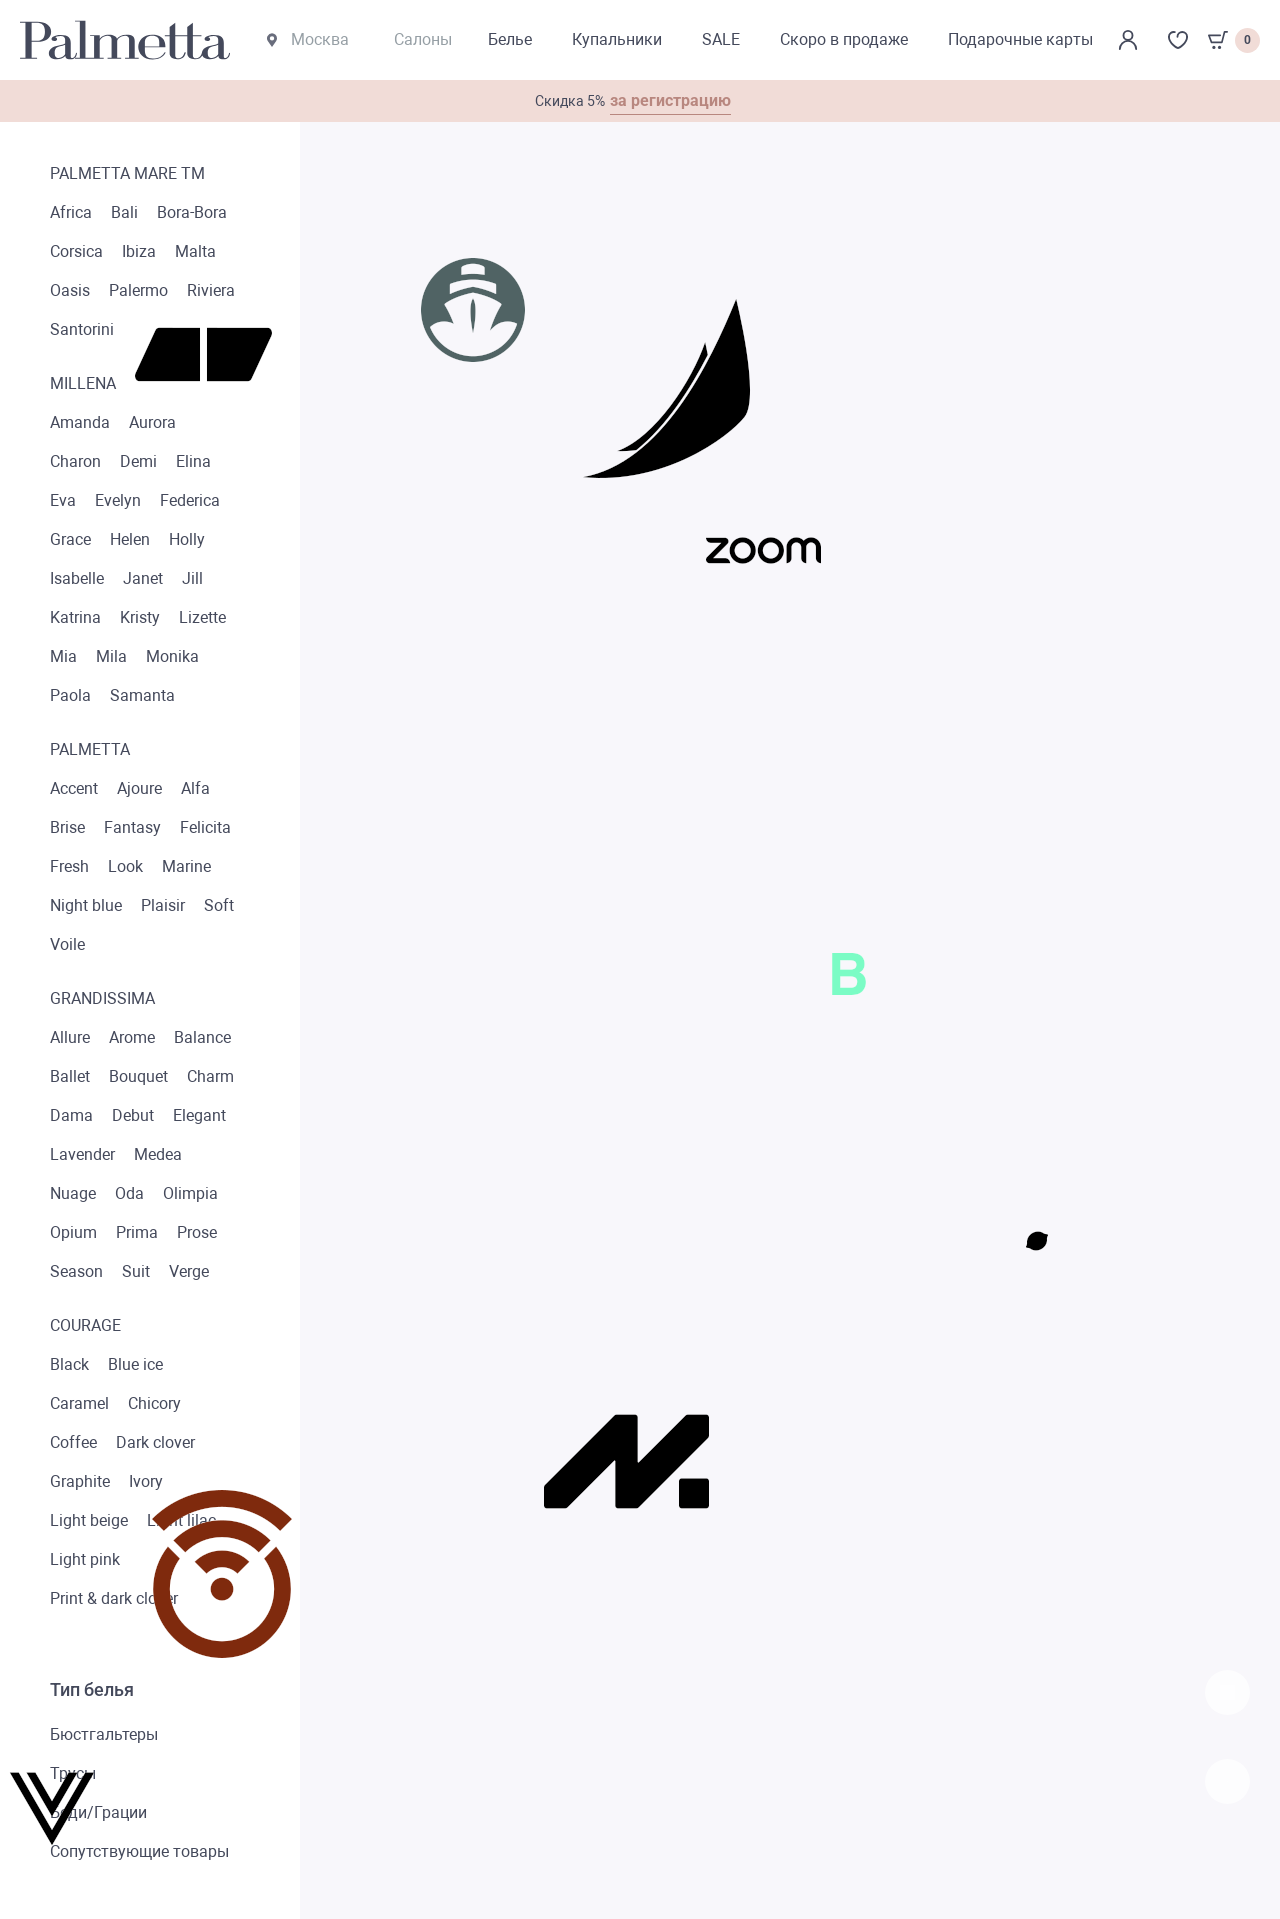 This screenshot has height=1919, width=1280. Describe the element at coordinates (626, 1461) in the screenshot. I see `meizu brand logo` at that location.